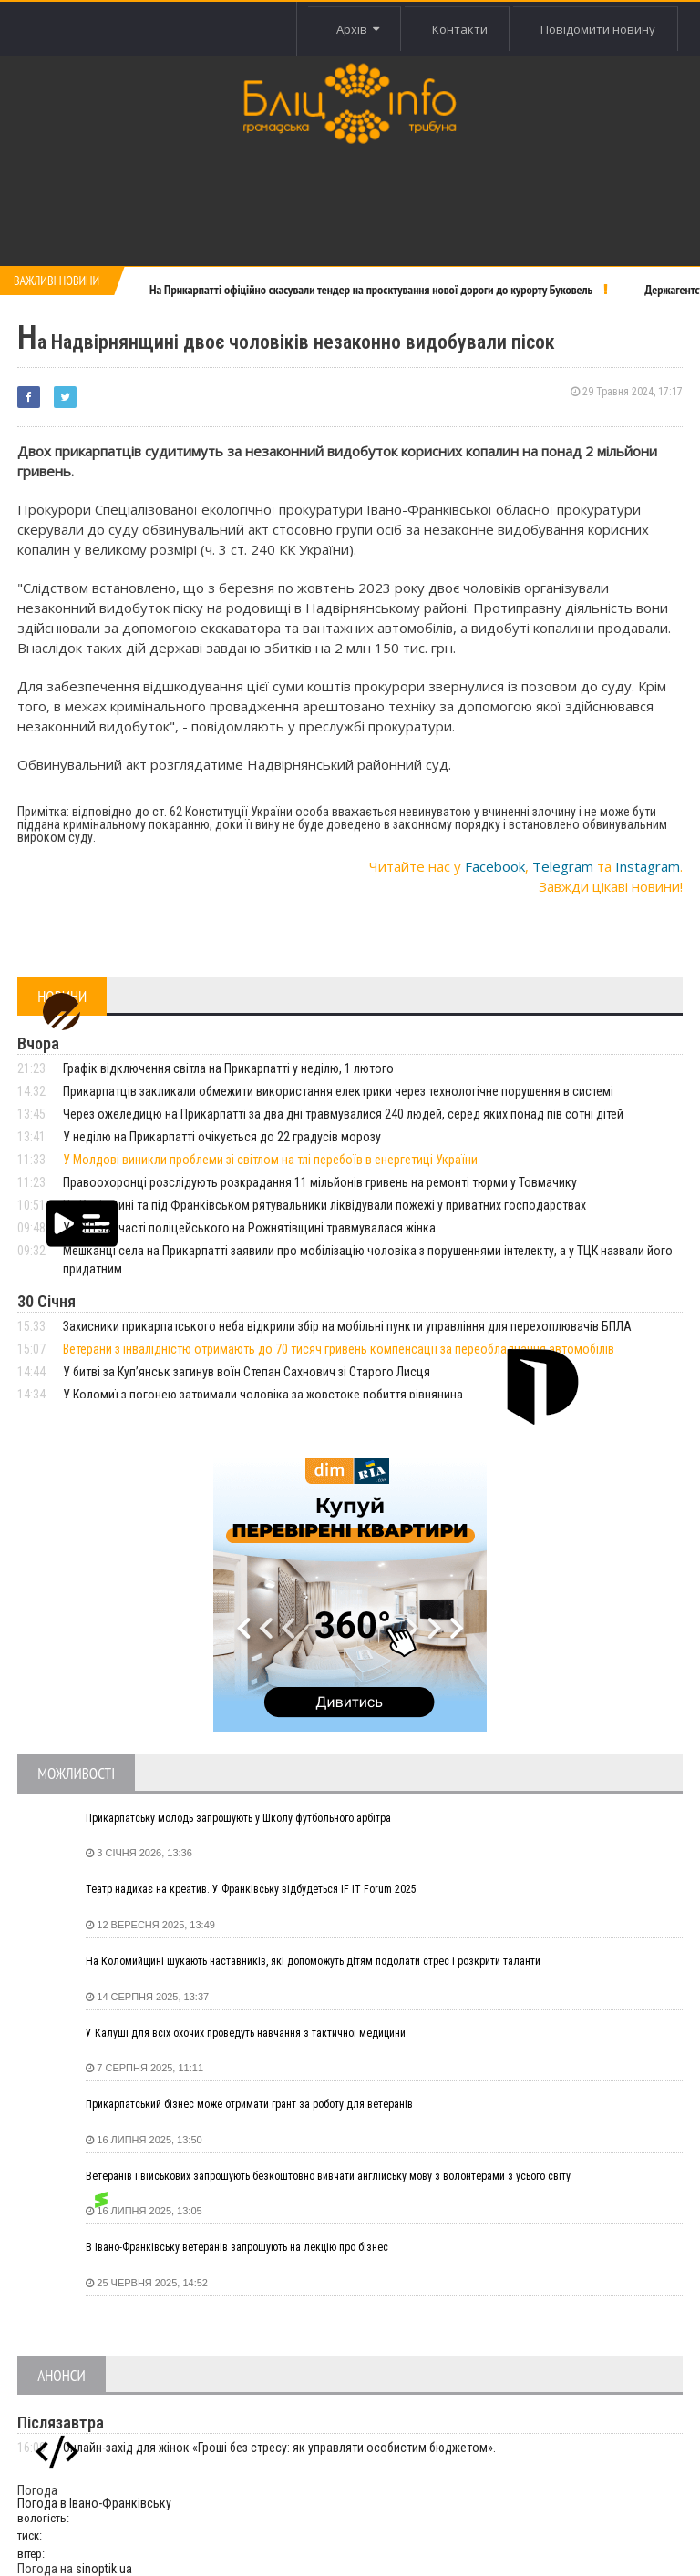  Describe the element at coordinates (82, 1223) in the screenshot. I see `PreMiD logo - indicates Discord rich presence integration` at that location.